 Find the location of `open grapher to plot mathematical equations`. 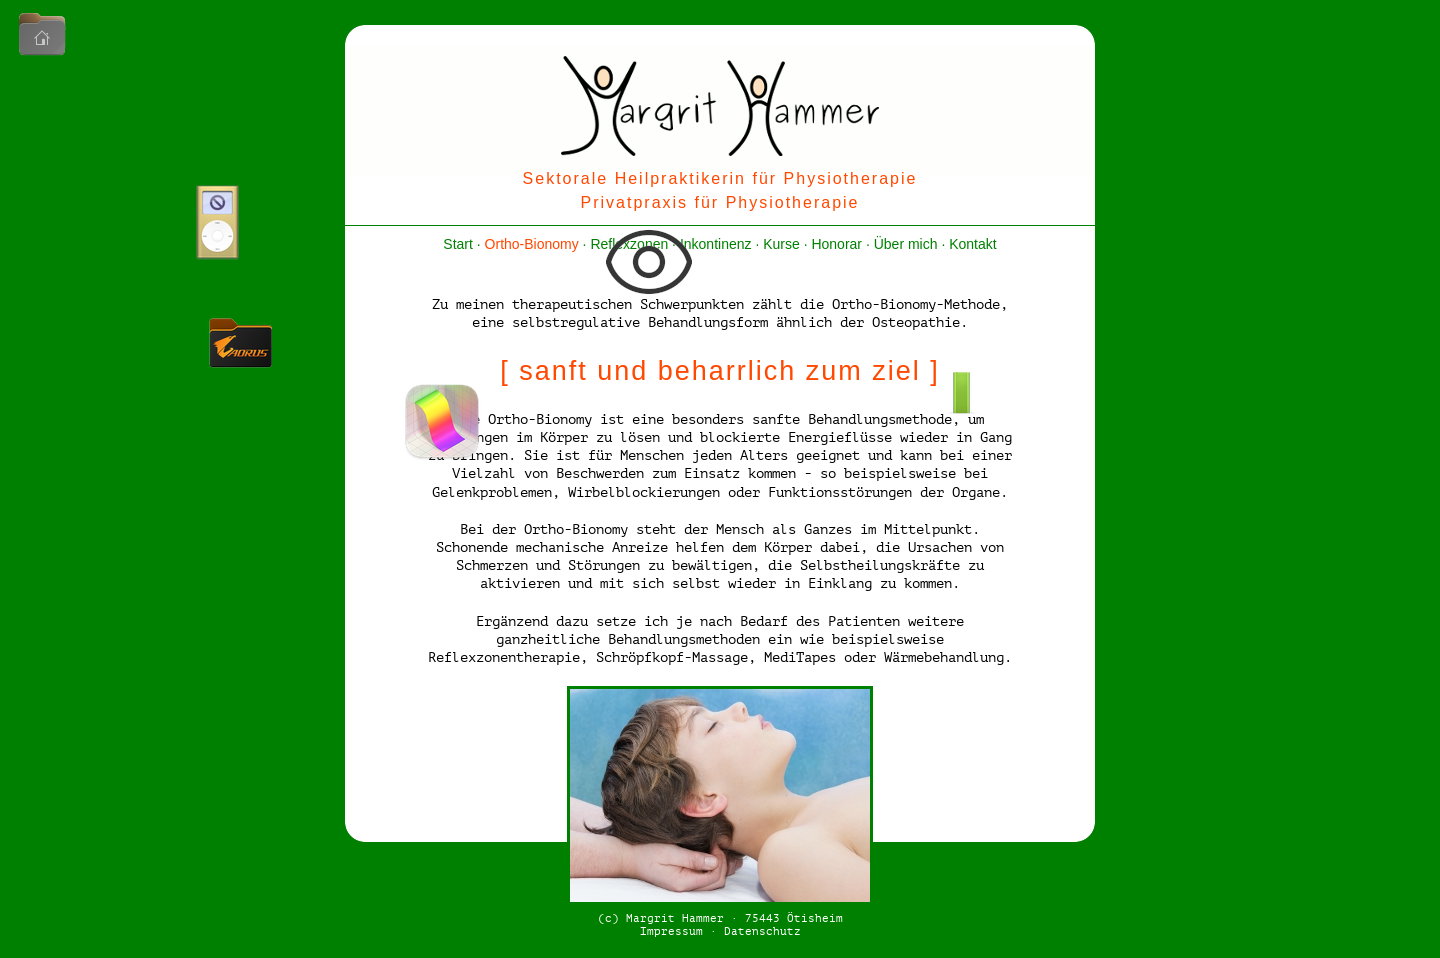

open grapher to plot mathematical equations is located at coordinates (442, 421).